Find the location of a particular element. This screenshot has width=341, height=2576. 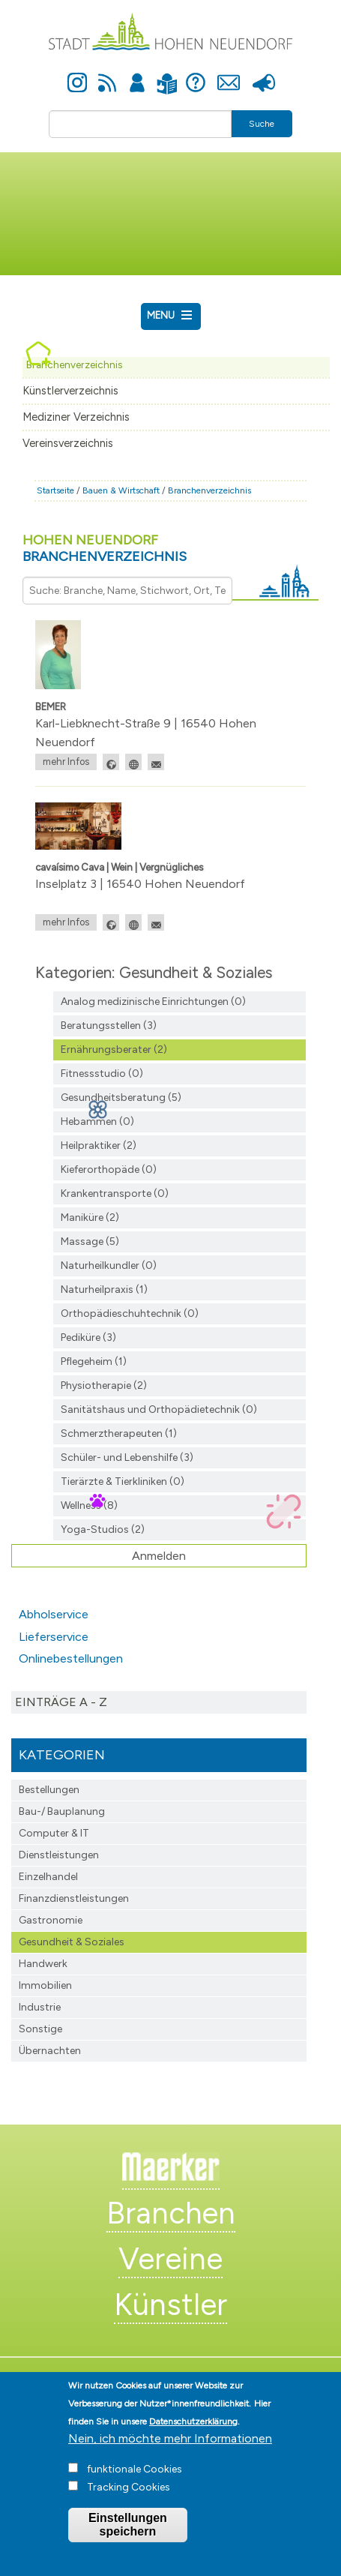

add a new shape or polygon element is located at coordinates (38, 354).